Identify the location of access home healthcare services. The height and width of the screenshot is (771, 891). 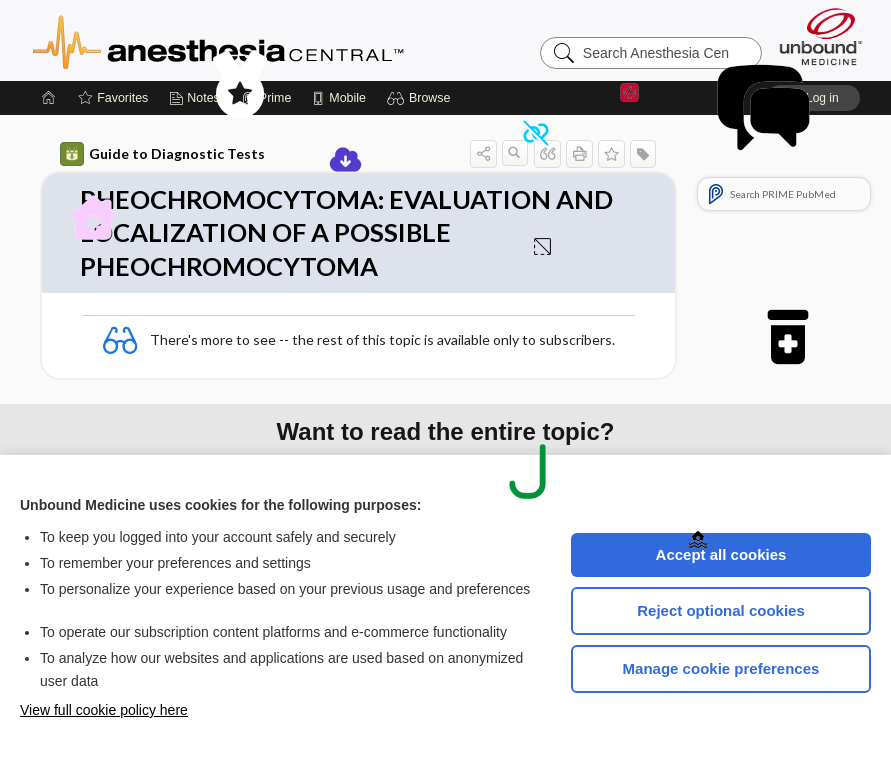
(93, 217).